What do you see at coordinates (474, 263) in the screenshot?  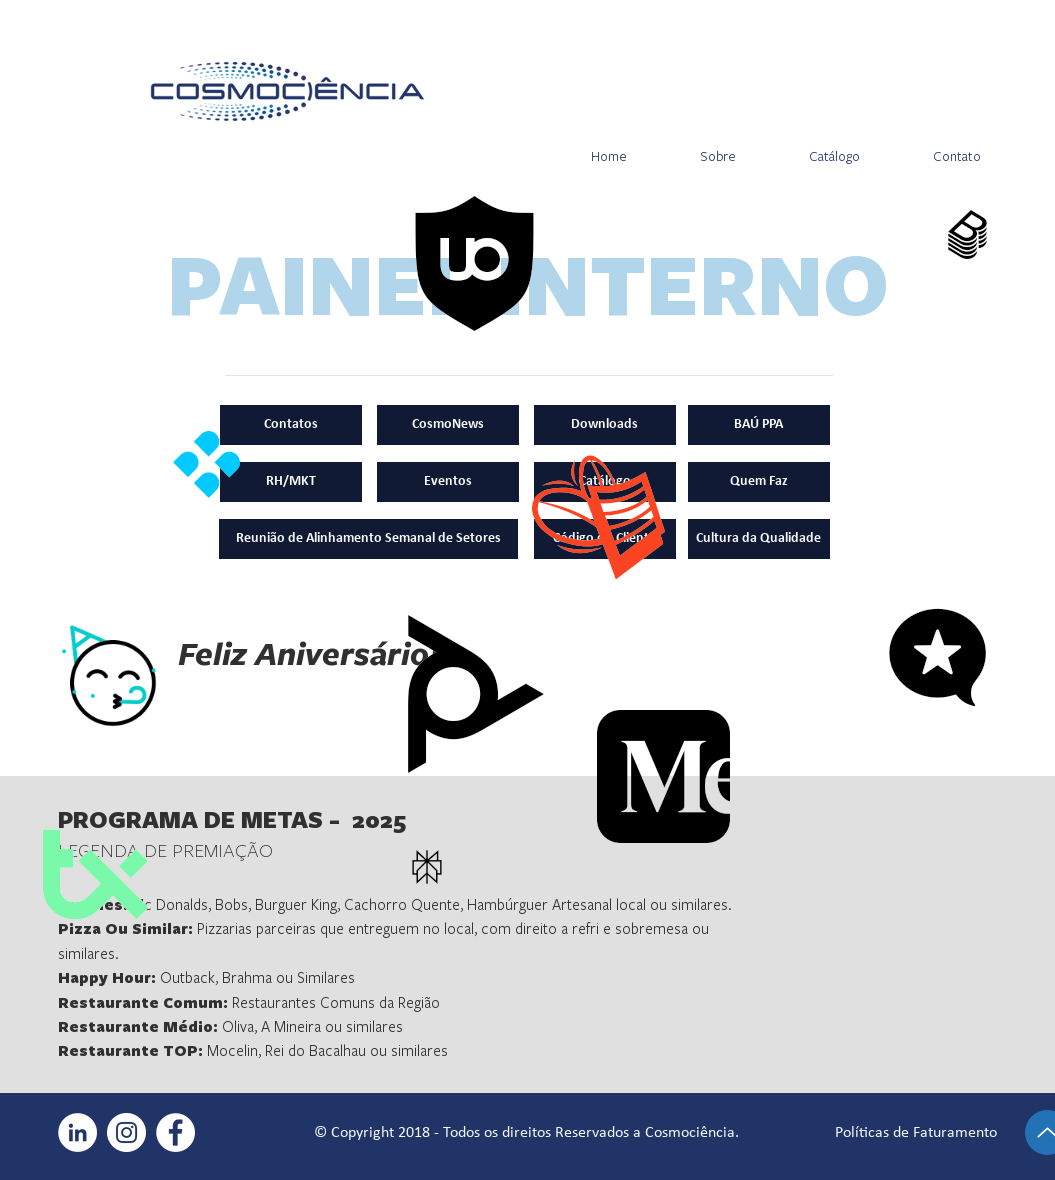 I see `uBlock Origin browser extension logo` at bounding box center [474, 263].